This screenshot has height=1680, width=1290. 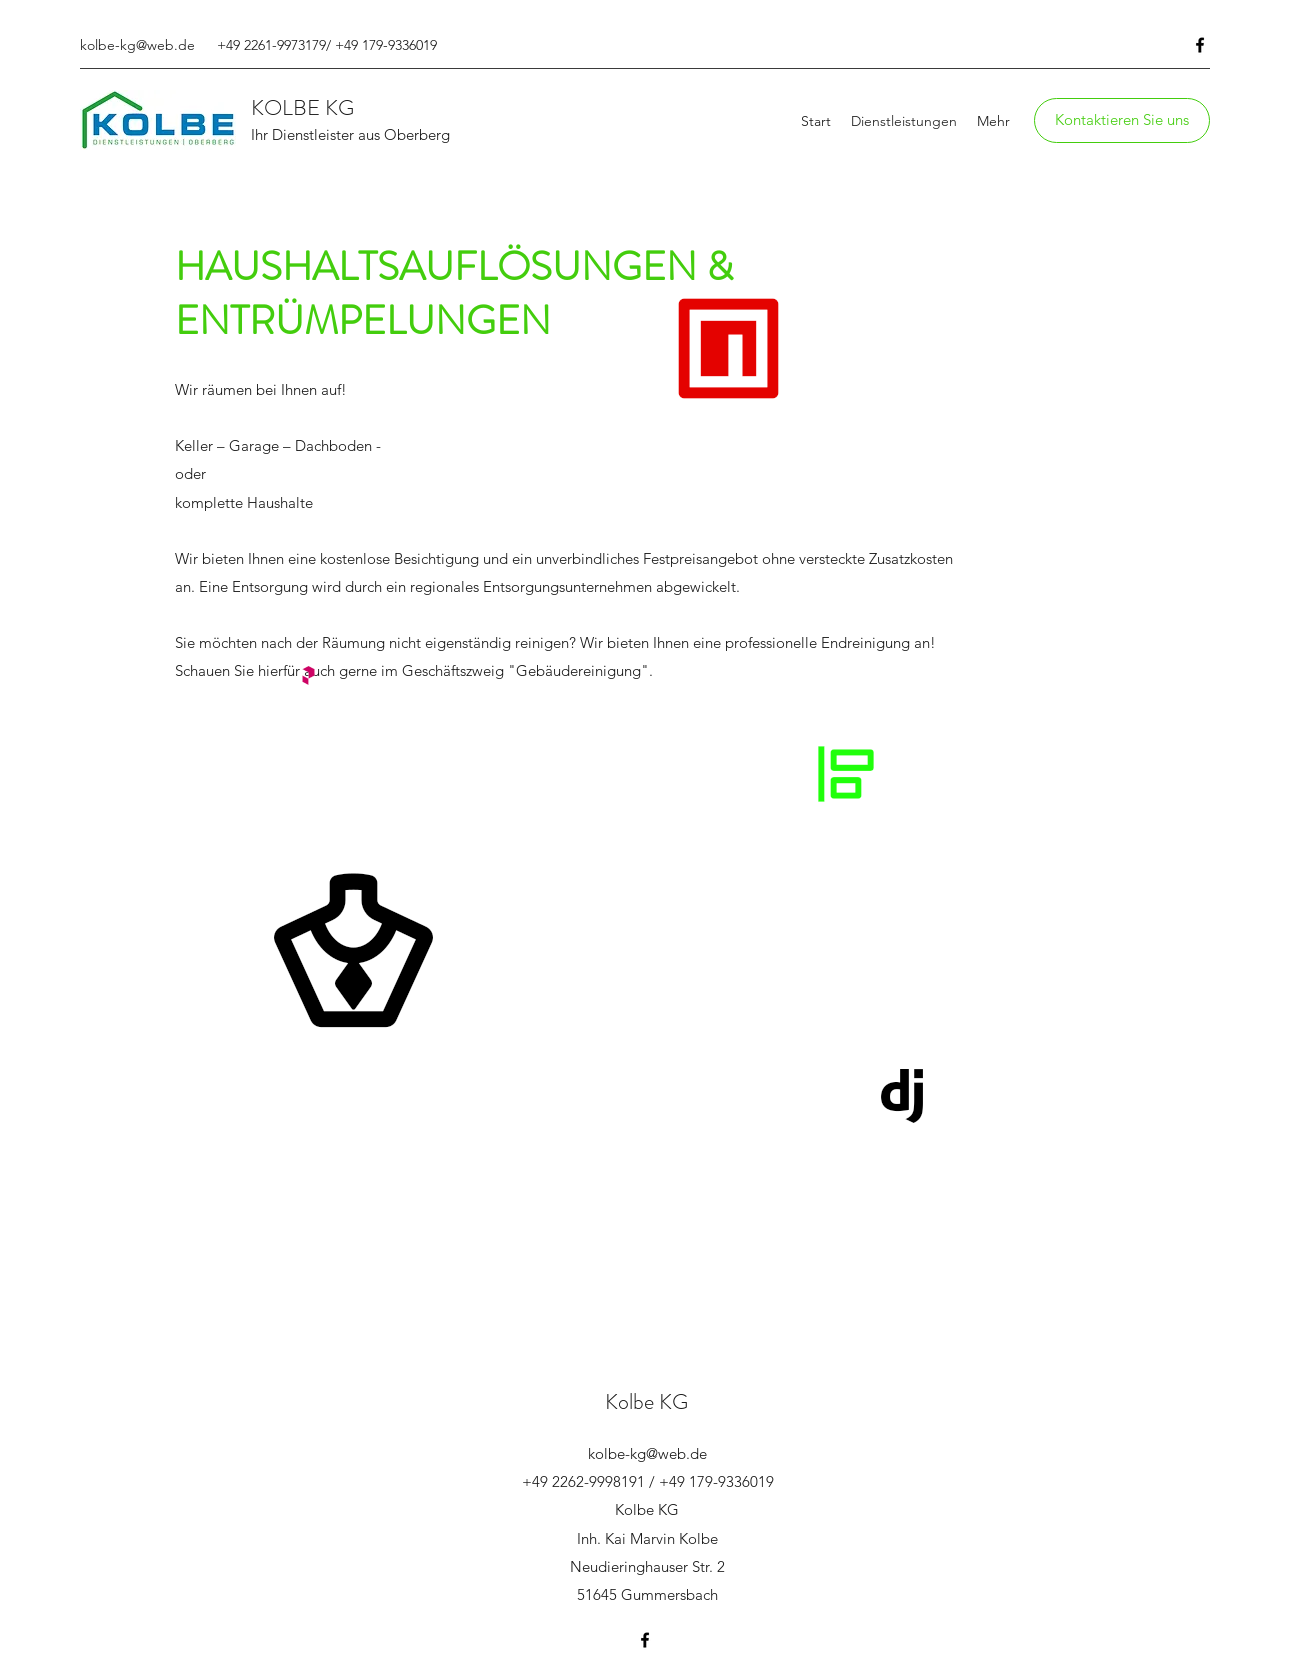 What do you see at coordinates (846, 774) in the screenshot?
I see `align selected items to the left edge` at bounding box center [846, 774].